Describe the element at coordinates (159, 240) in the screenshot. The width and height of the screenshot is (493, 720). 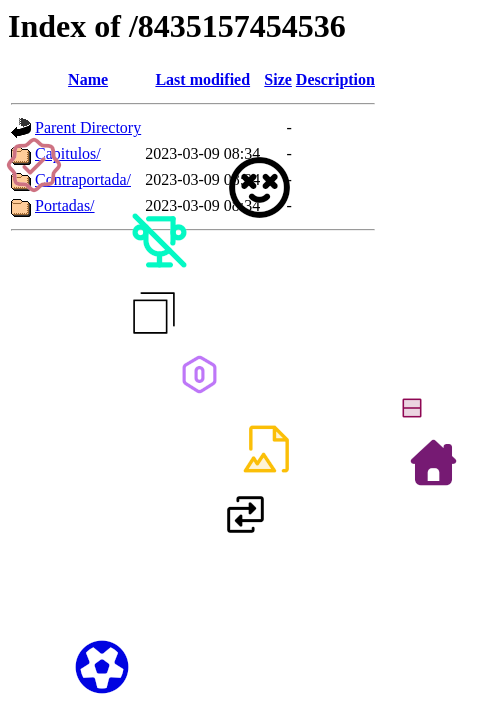
I see `achievements or awards are disabled` at that location.